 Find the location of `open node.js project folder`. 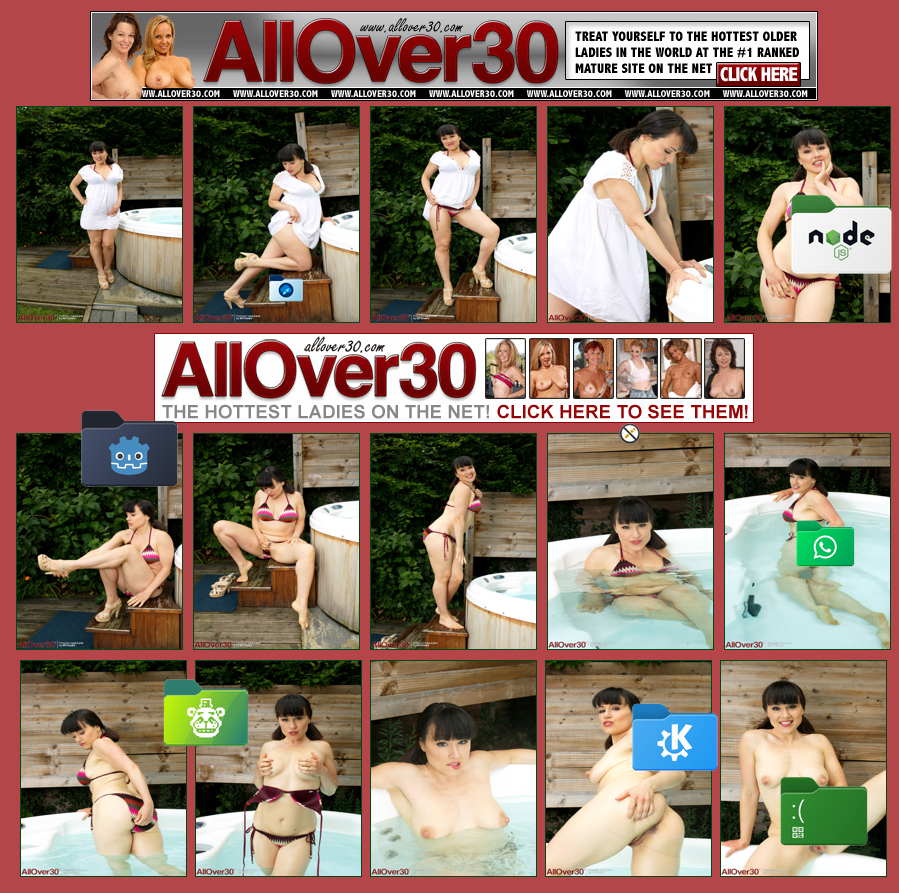

open node.js project folder is located at coordinates (841, 237).